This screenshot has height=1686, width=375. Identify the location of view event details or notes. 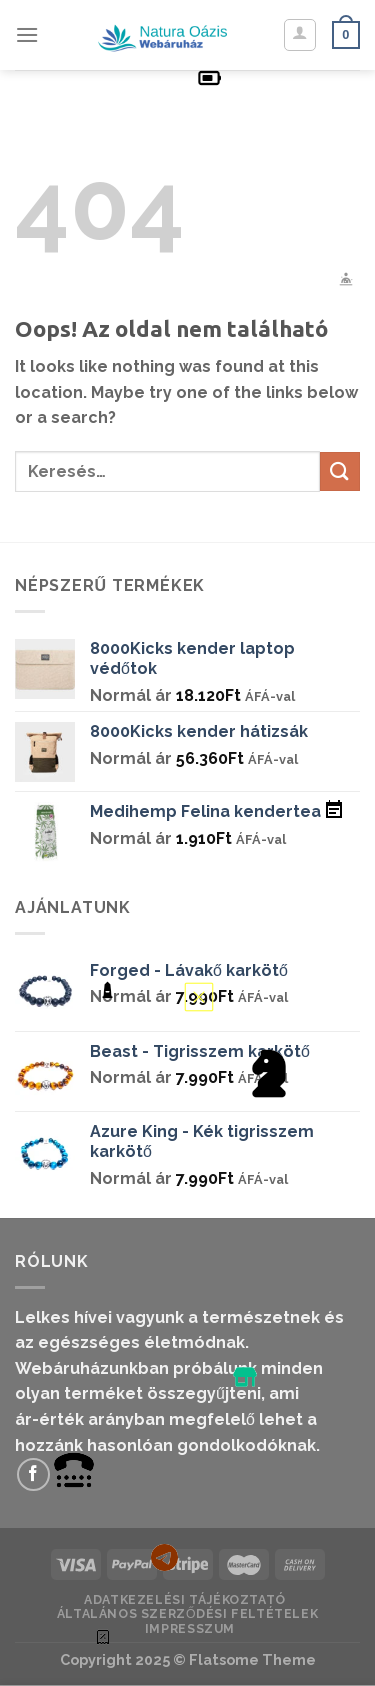
(334, 810).